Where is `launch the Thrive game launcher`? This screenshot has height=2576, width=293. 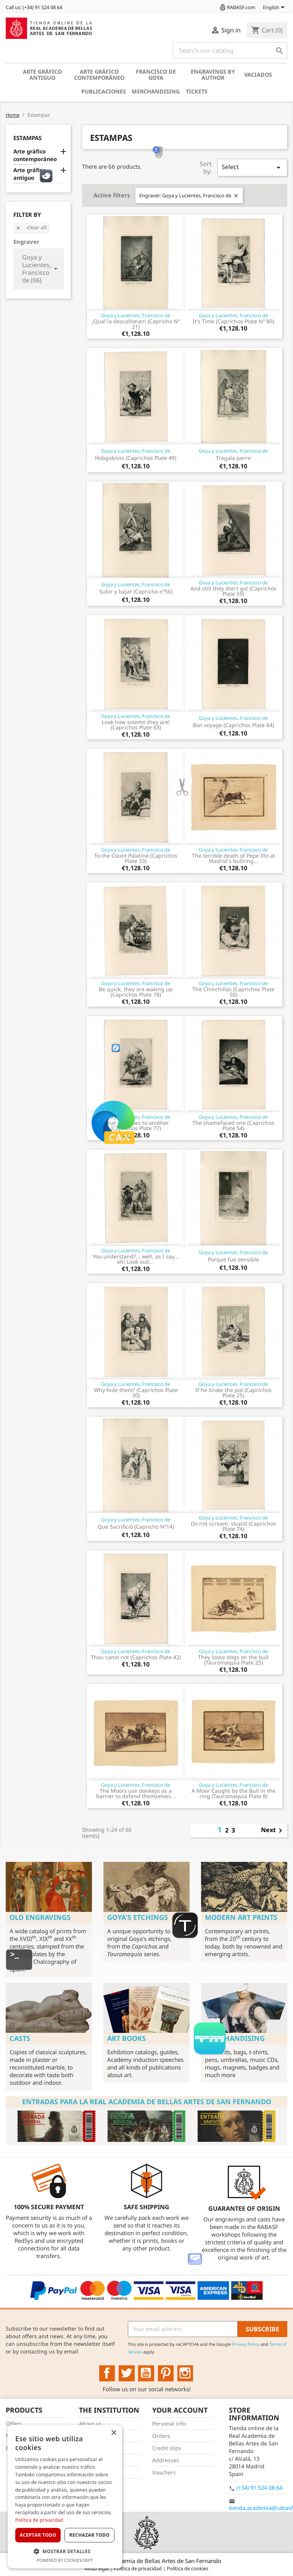
launch the Thrive game launcher is located at coordinates (185, 1925).